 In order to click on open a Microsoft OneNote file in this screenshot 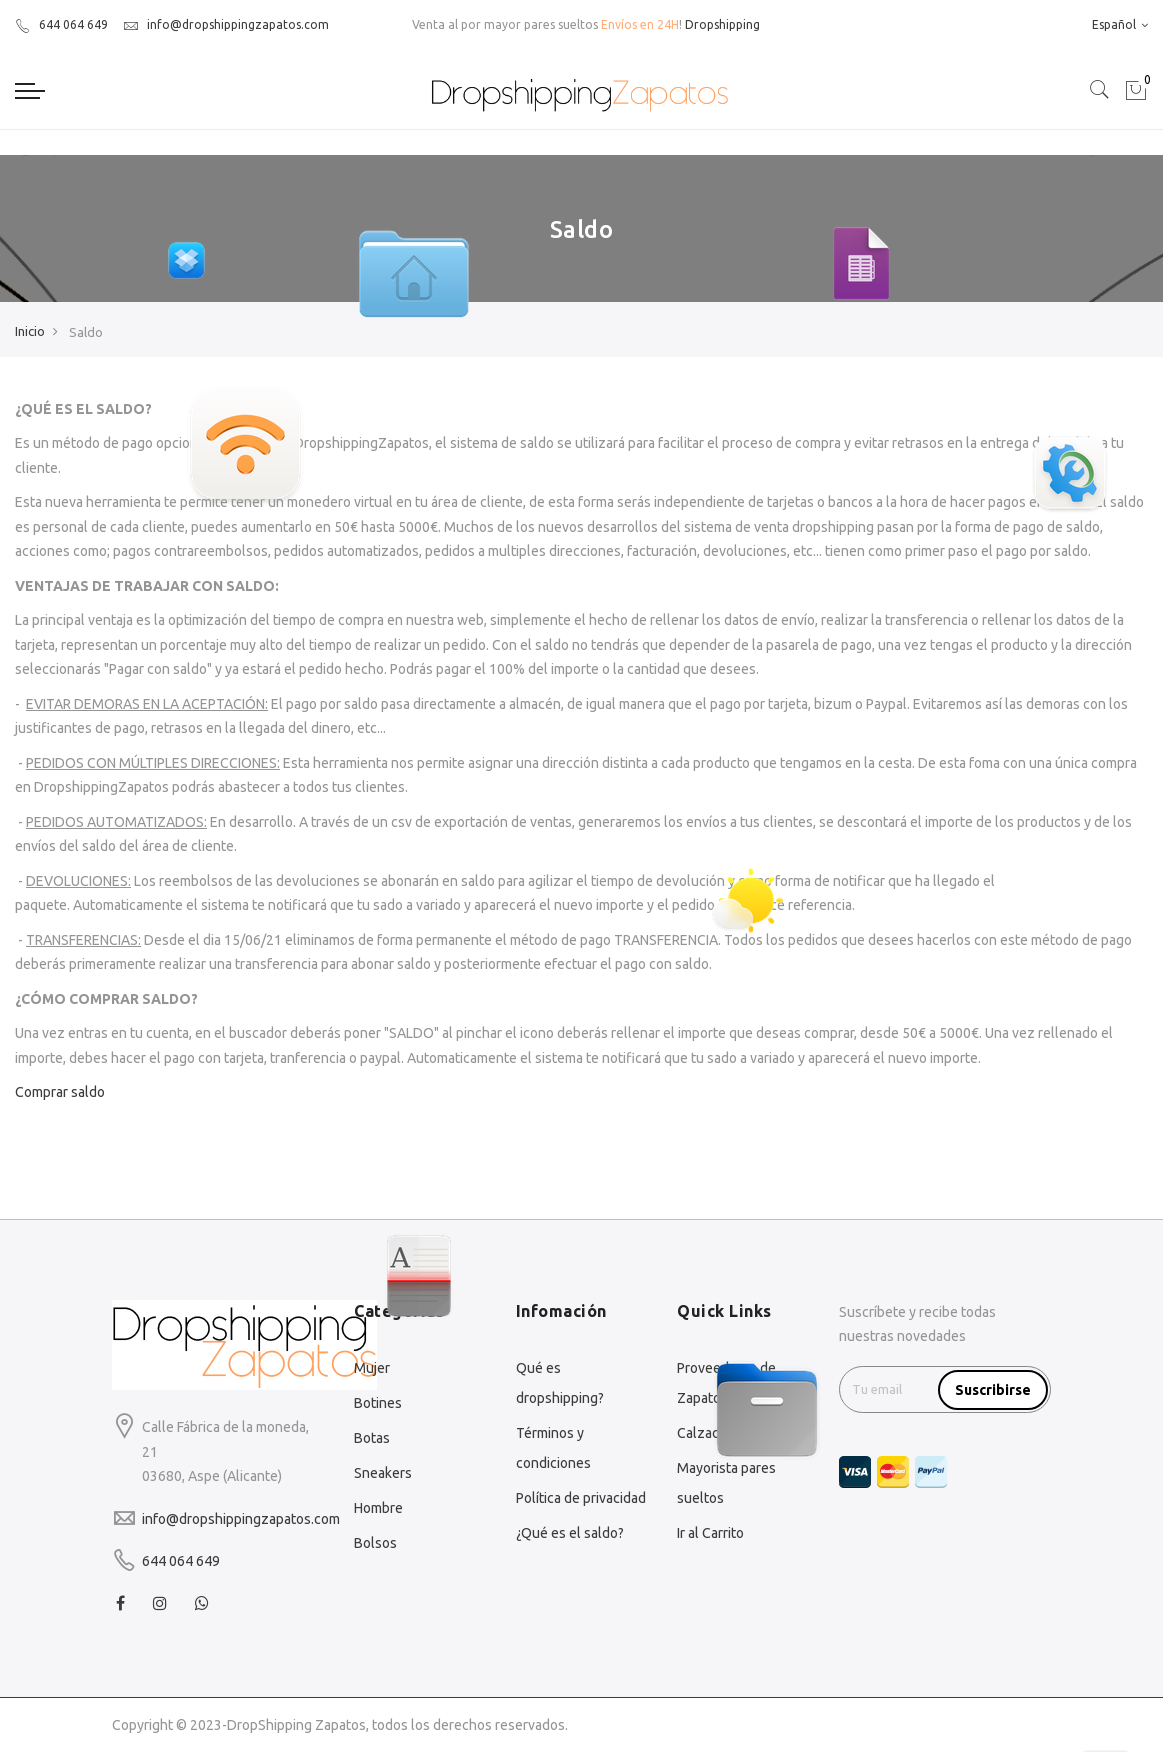, I will do `click(861, 263)`.